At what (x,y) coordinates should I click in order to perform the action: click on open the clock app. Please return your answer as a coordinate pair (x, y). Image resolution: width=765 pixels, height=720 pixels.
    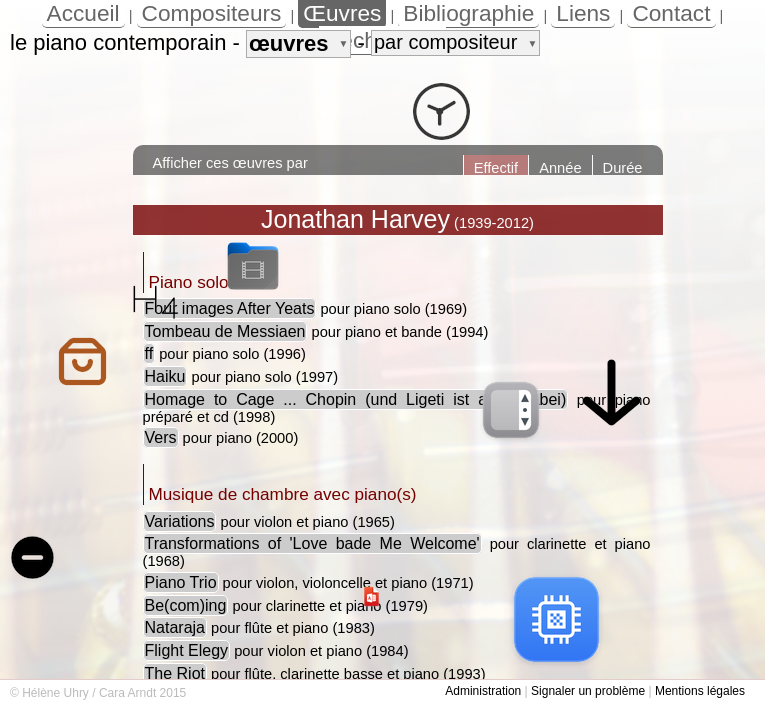
    Looking at the image, I should click on (441, 111).